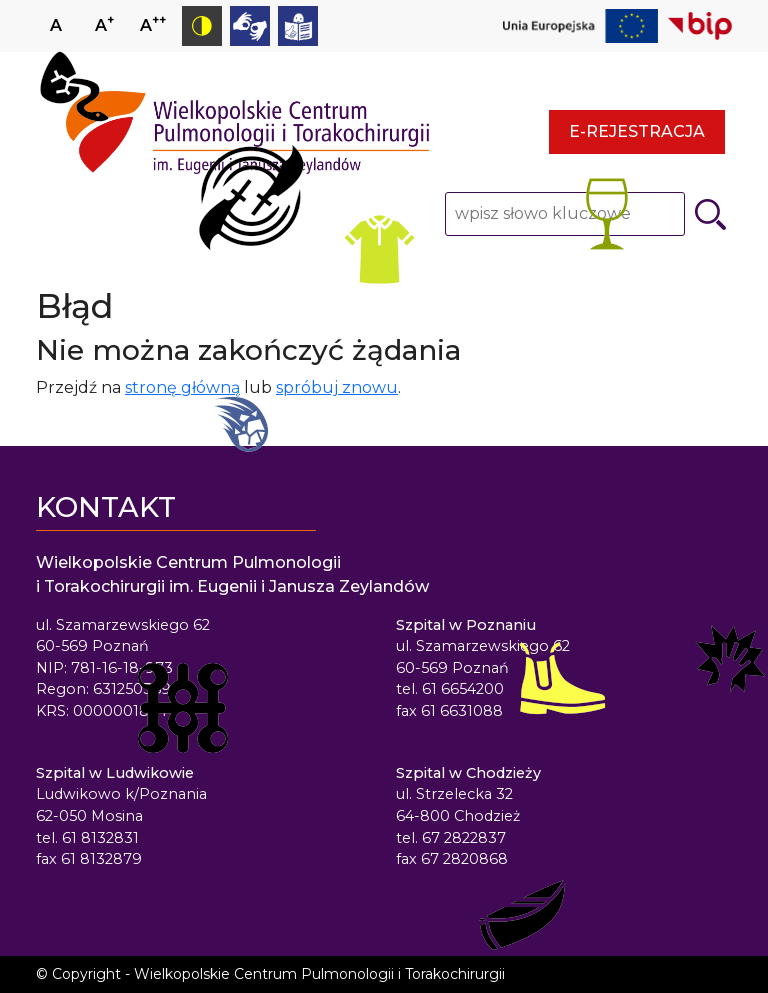 The width and height of the screenshot is (768, 993). What do you see at coordinates (561, 673) in the screenshot?
I see `browse footwear or boot options` at bounding box center [561, 673].